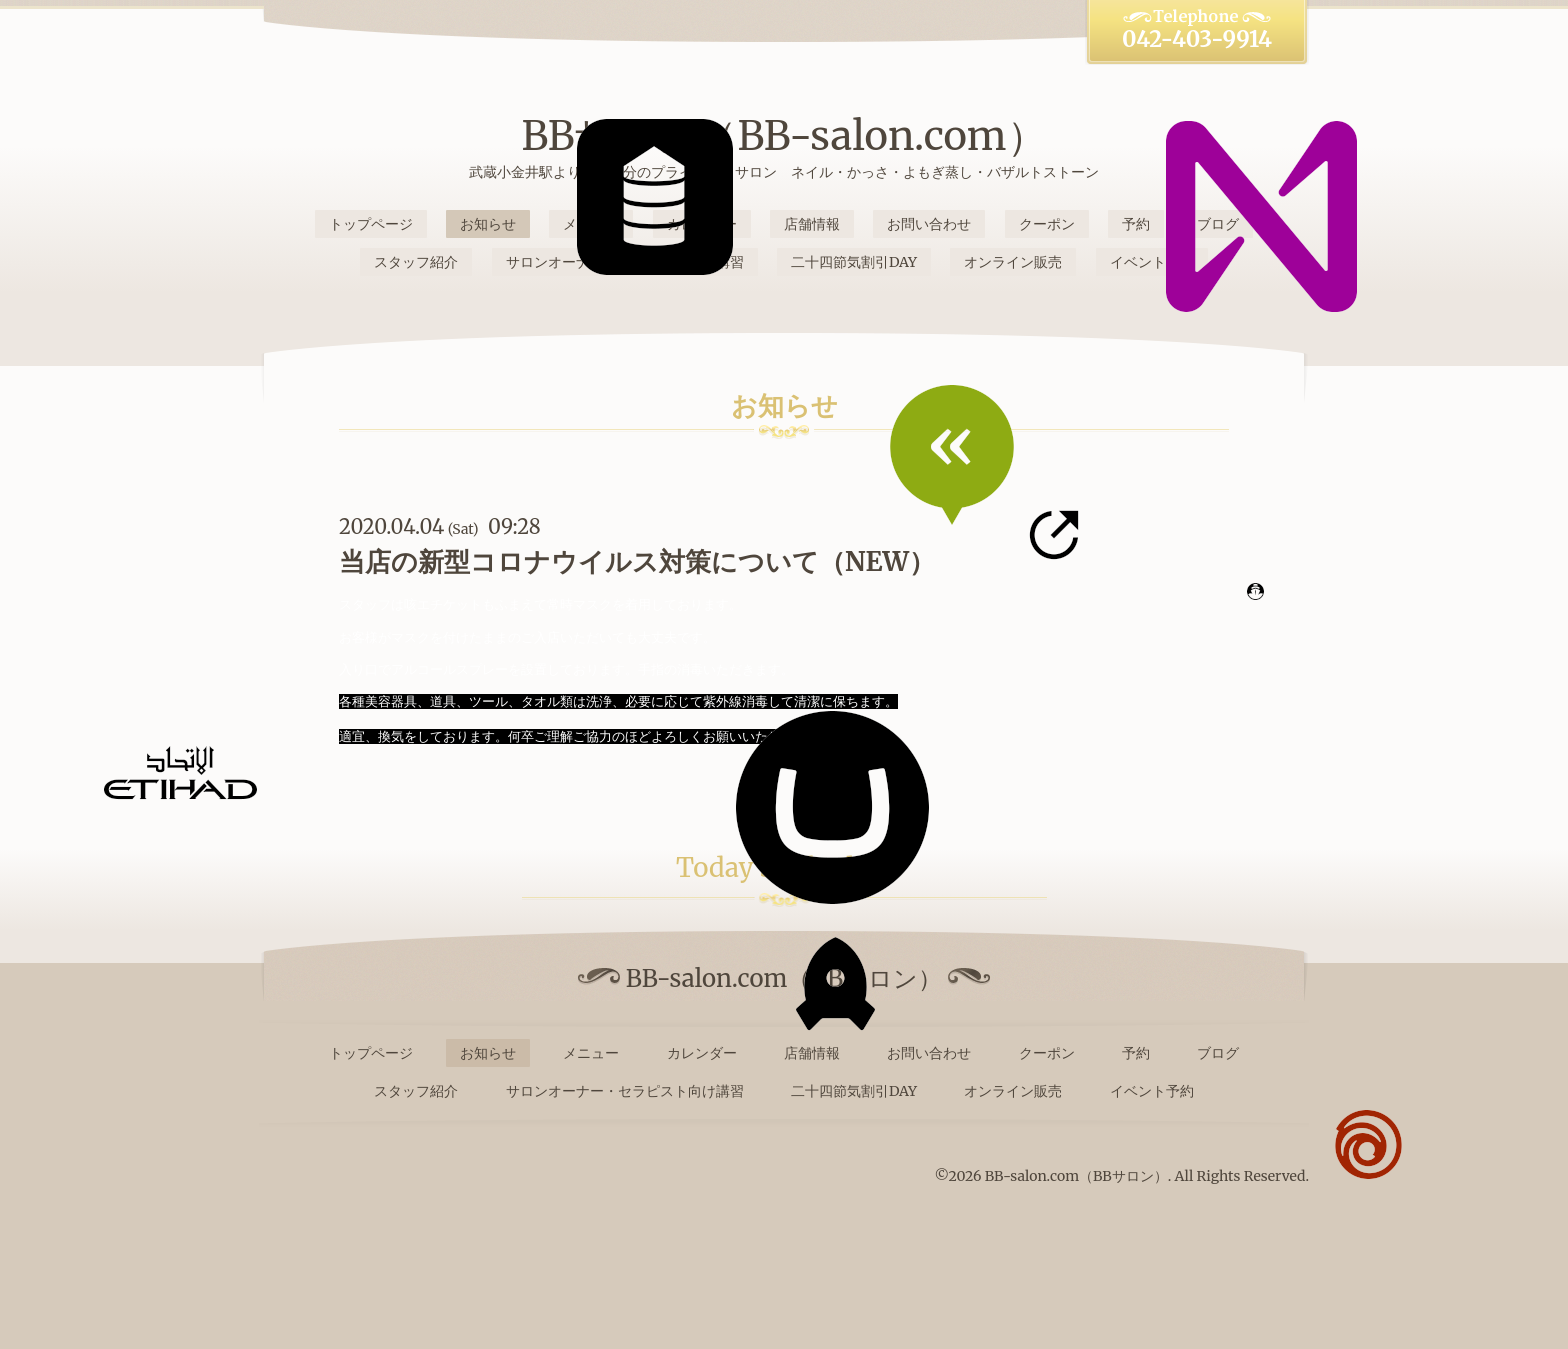 Image resolution: width=1568 pixels, height=1349 pixels. I want to click on open Ubisoft app or game launcher, so click(1368, 1144).